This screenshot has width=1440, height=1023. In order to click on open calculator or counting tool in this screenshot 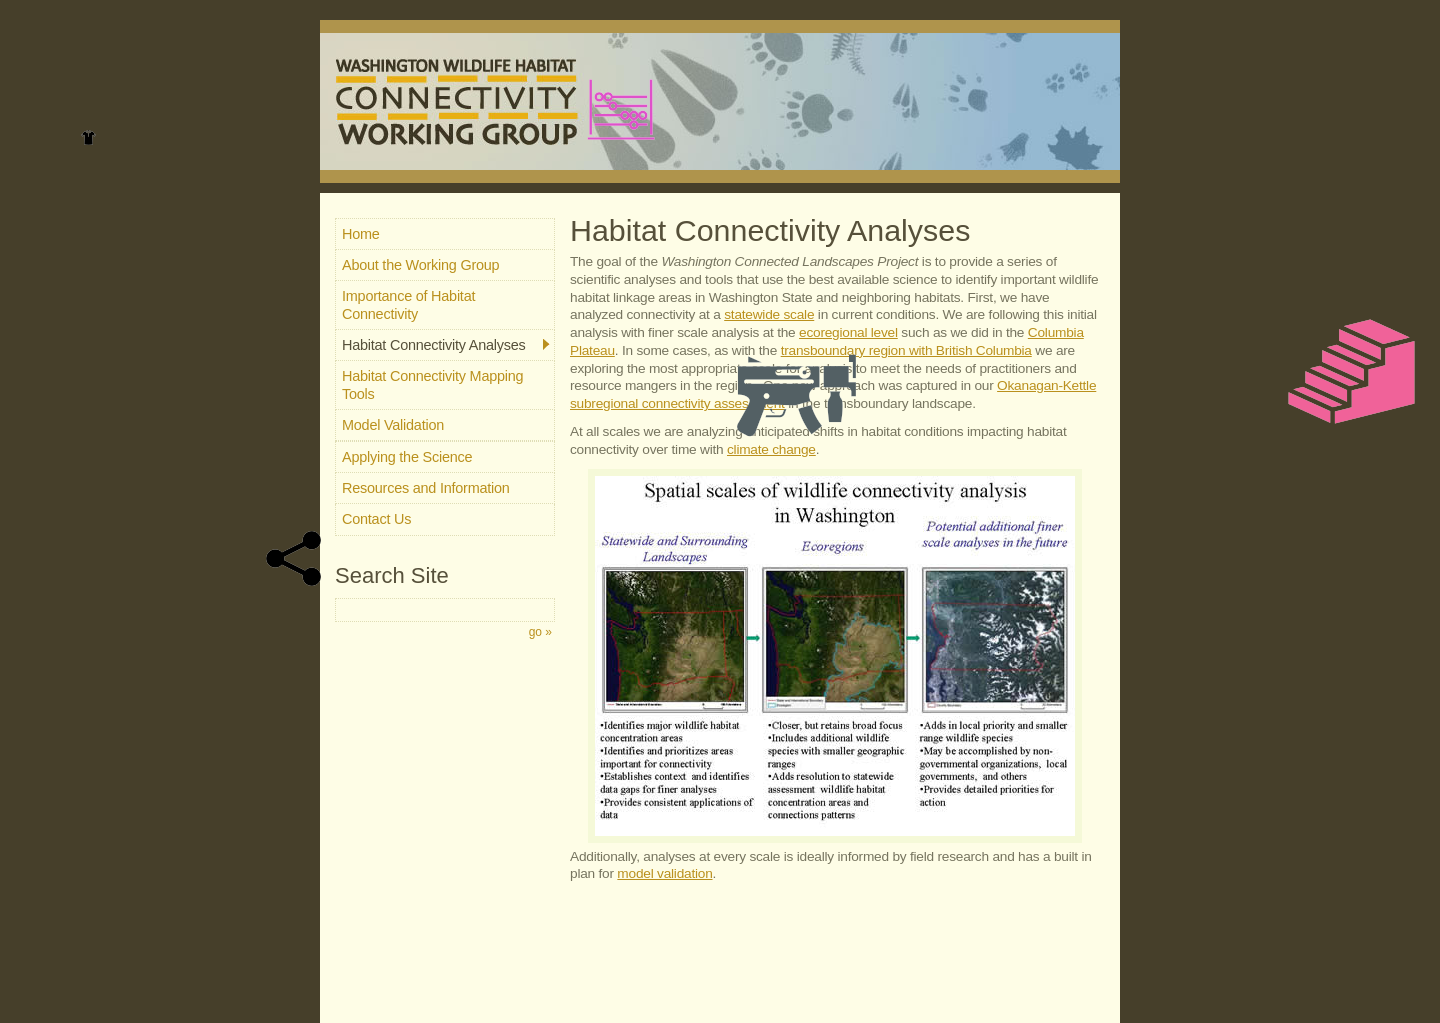, I will do `click(621, 106)`.